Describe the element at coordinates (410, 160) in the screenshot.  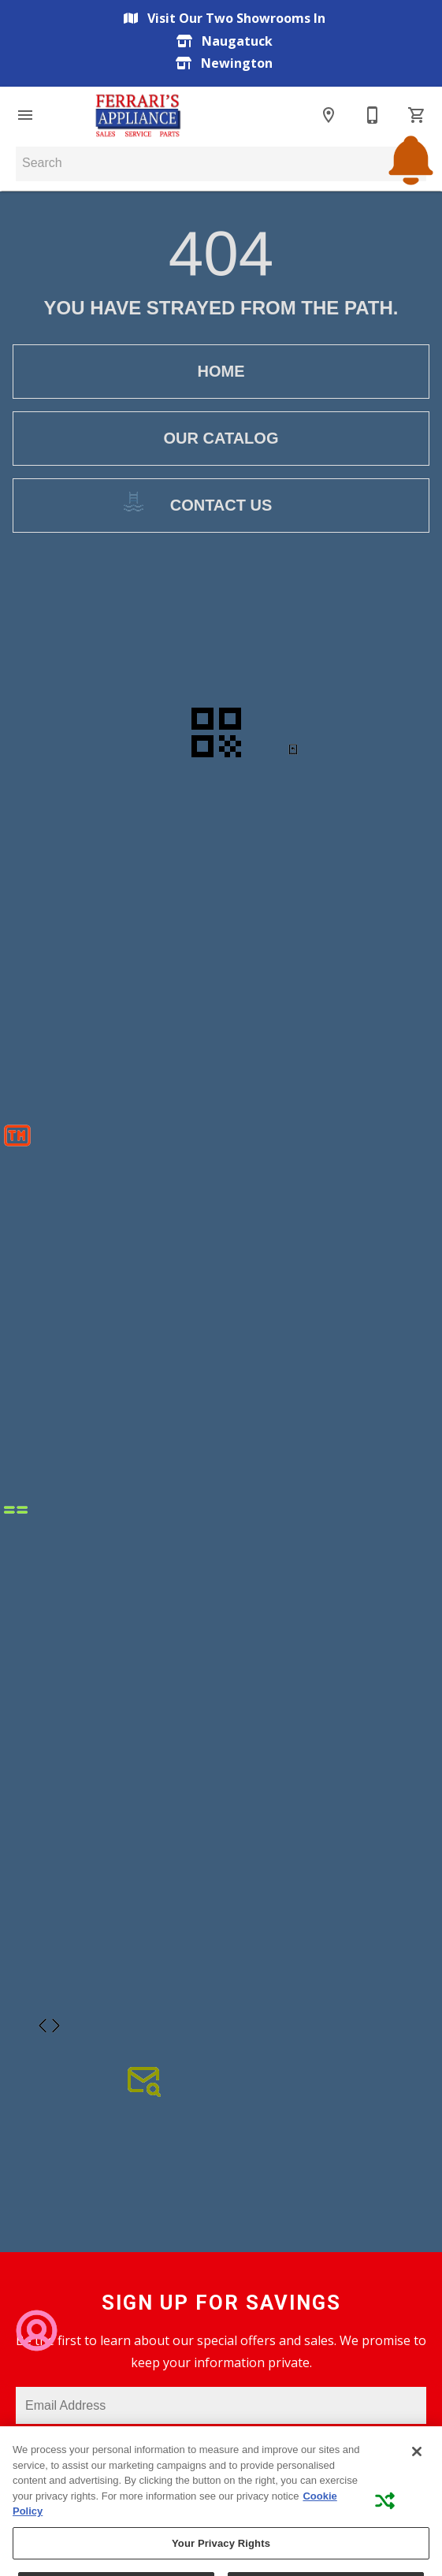
I see `view notifications` at that location.